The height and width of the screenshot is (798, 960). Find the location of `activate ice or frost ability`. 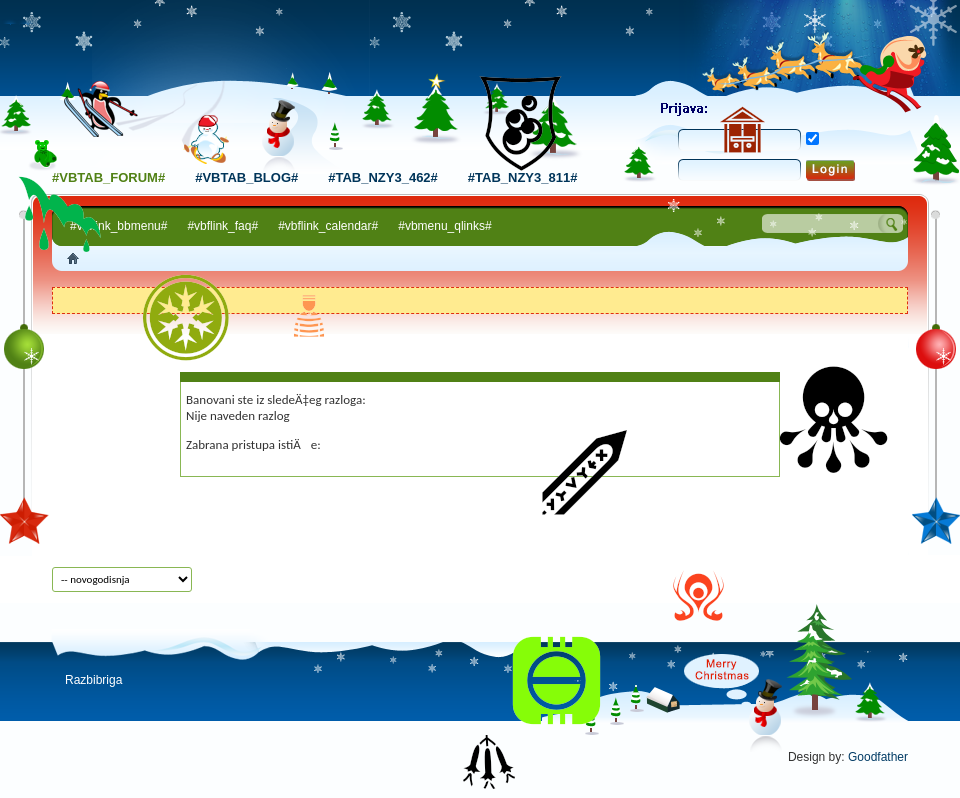

activate ice or frost ability is located at coordinates (186, 318).